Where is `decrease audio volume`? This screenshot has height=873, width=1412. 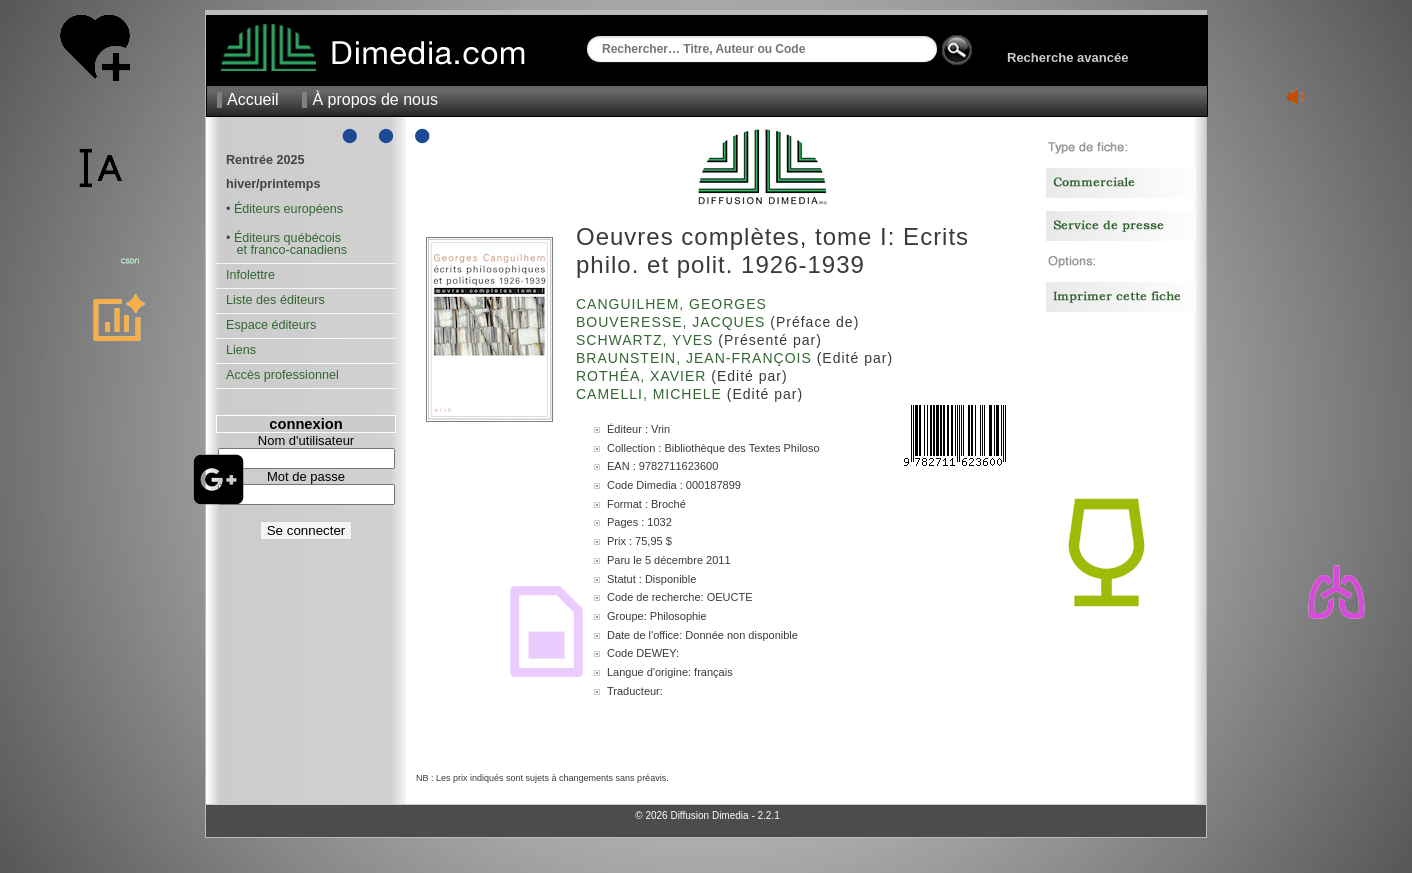 decrease audio volume is located at coordinates (1295, 97).